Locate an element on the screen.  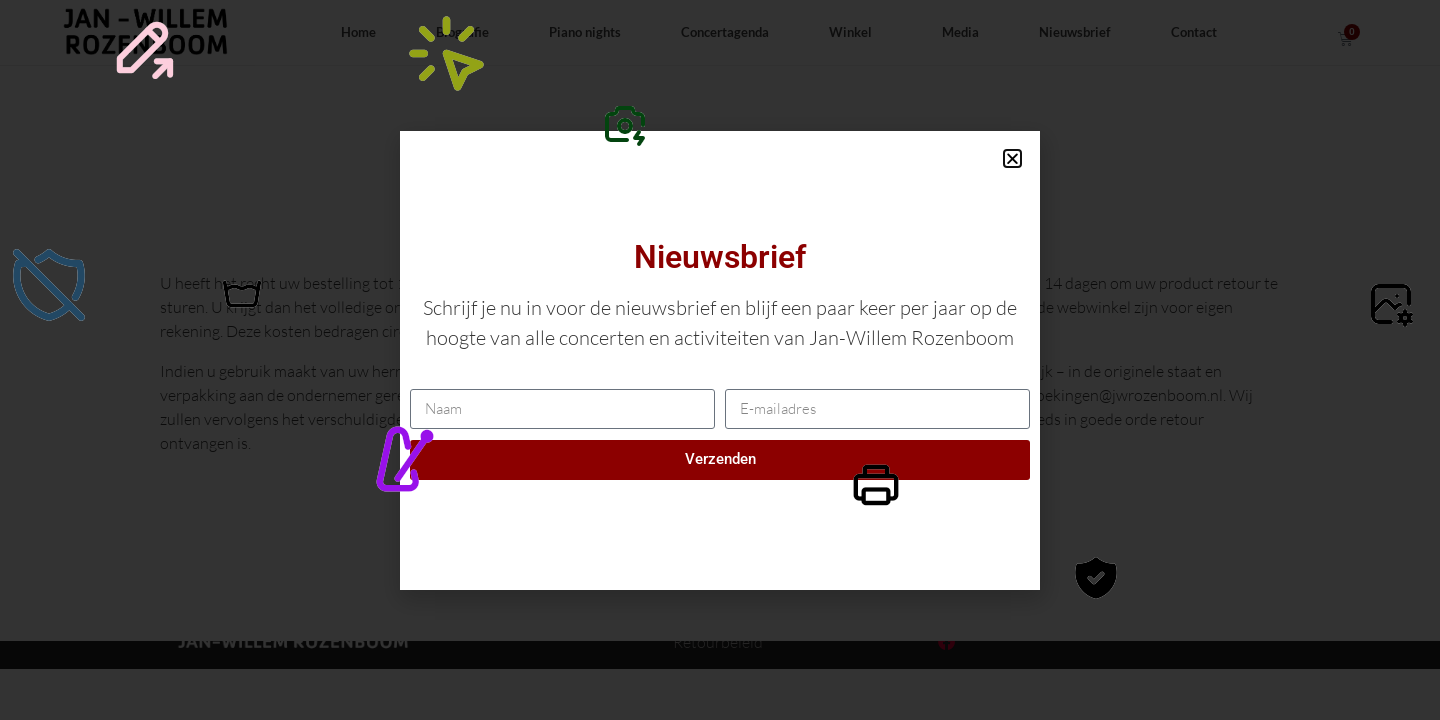
indicates verified or secure status is located at coordinates (1096, 578).